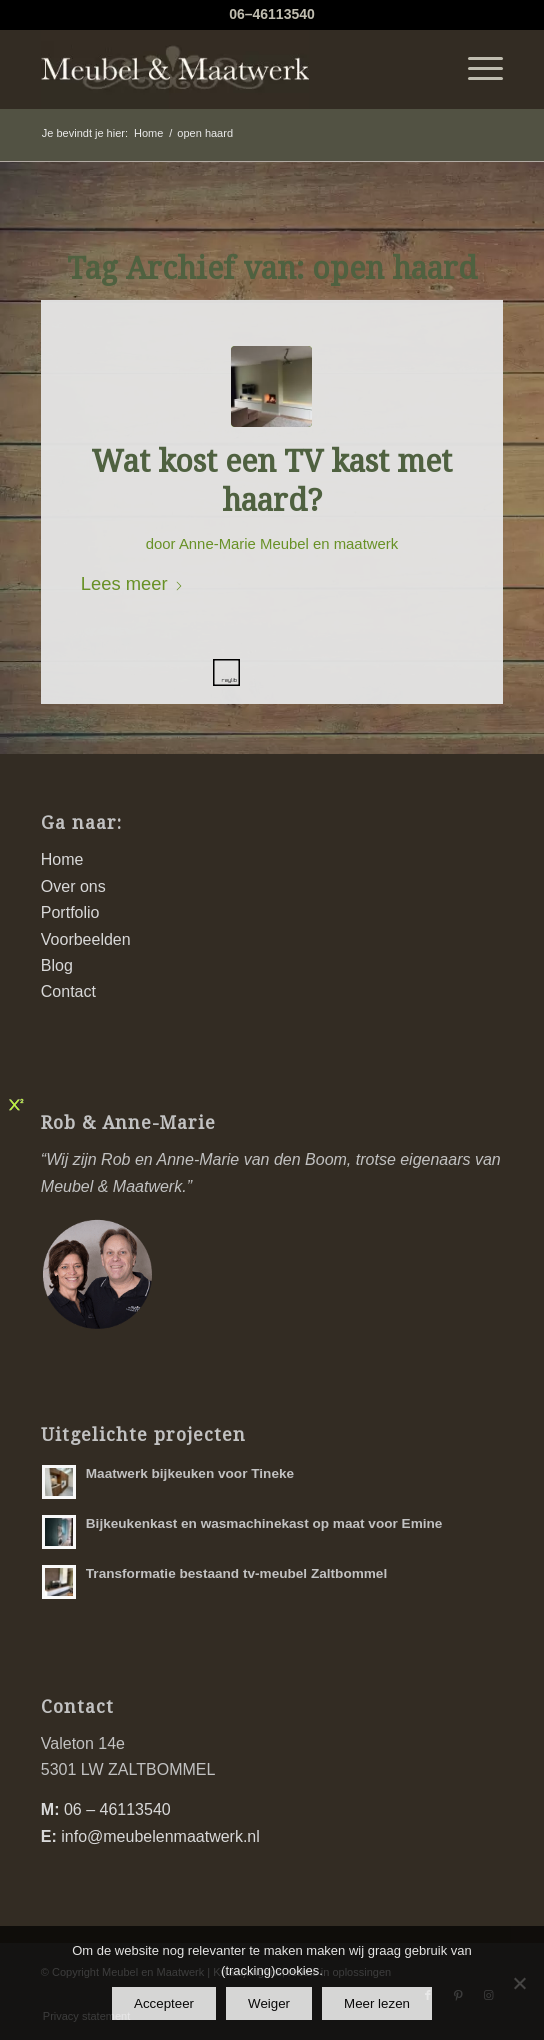 Image resolution: width=544 pixels, height=2040 pixels. What do you see at coordinates (15, 1104) in the screenshot?
I see `format selected text as superscript` at bounding box center [15, 1104].